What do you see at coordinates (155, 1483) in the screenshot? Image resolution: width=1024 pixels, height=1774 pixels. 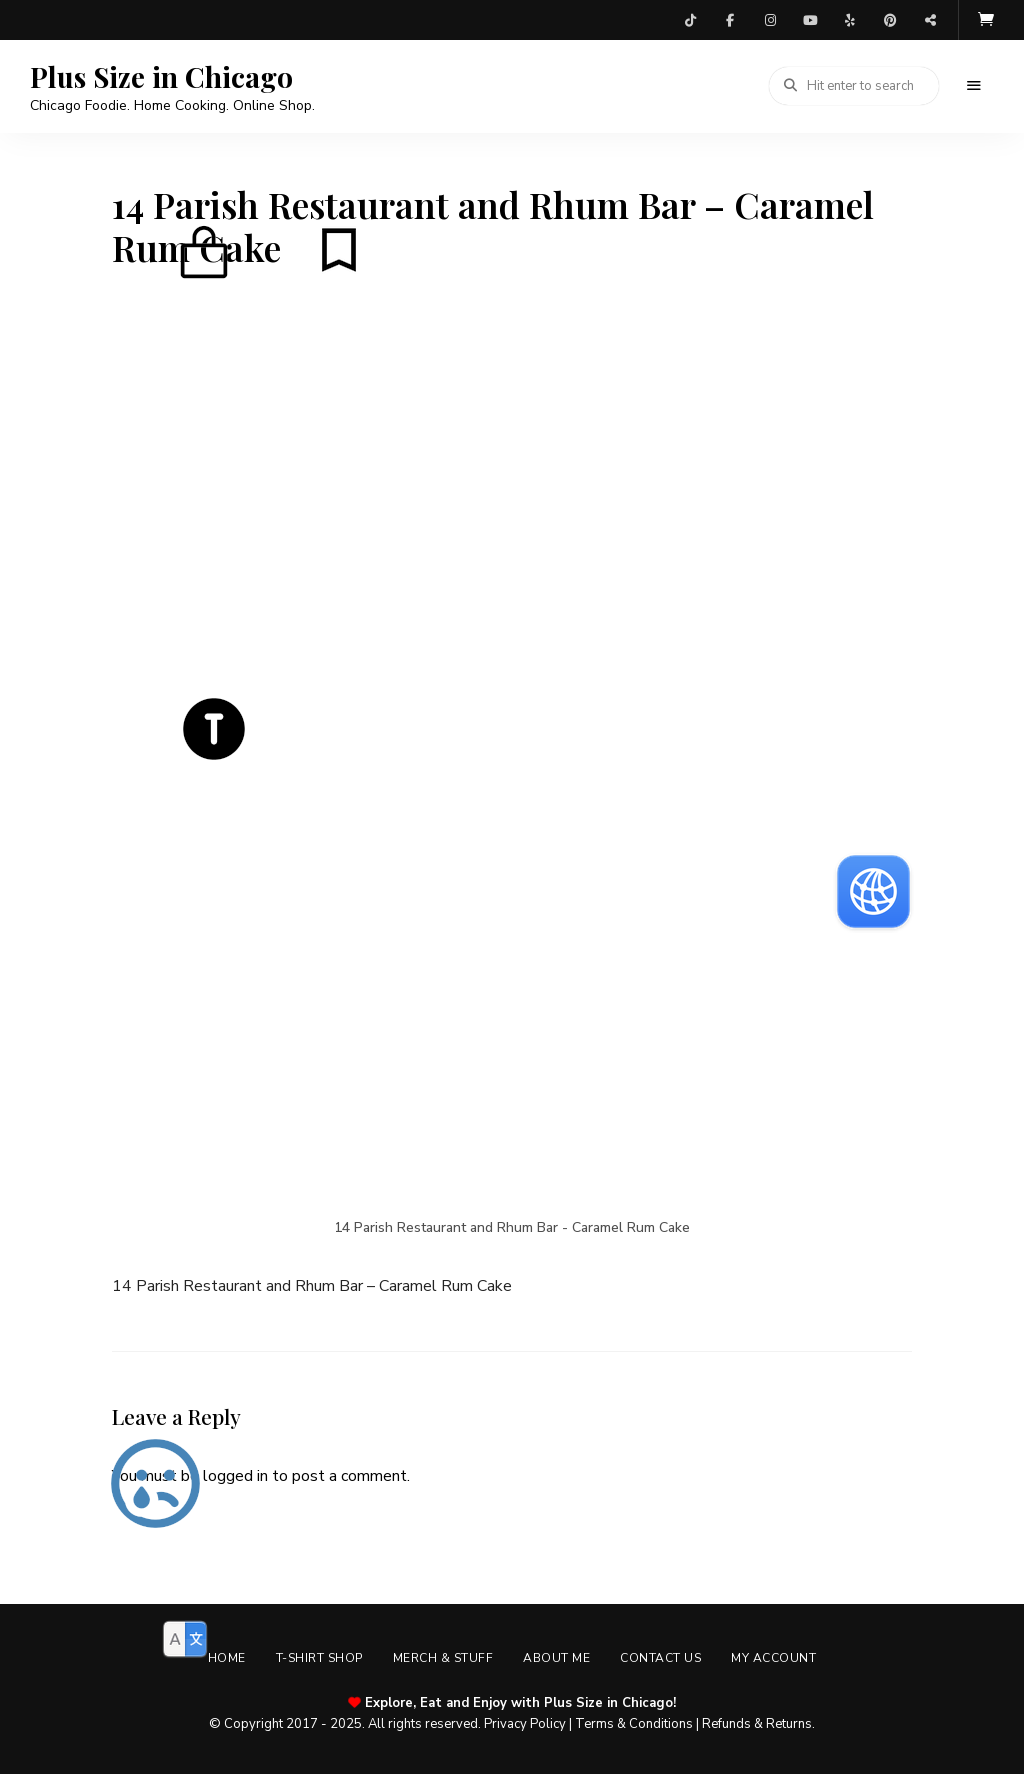 I see `indicates an error or something went wrong` at bounding box center [155, 1483].